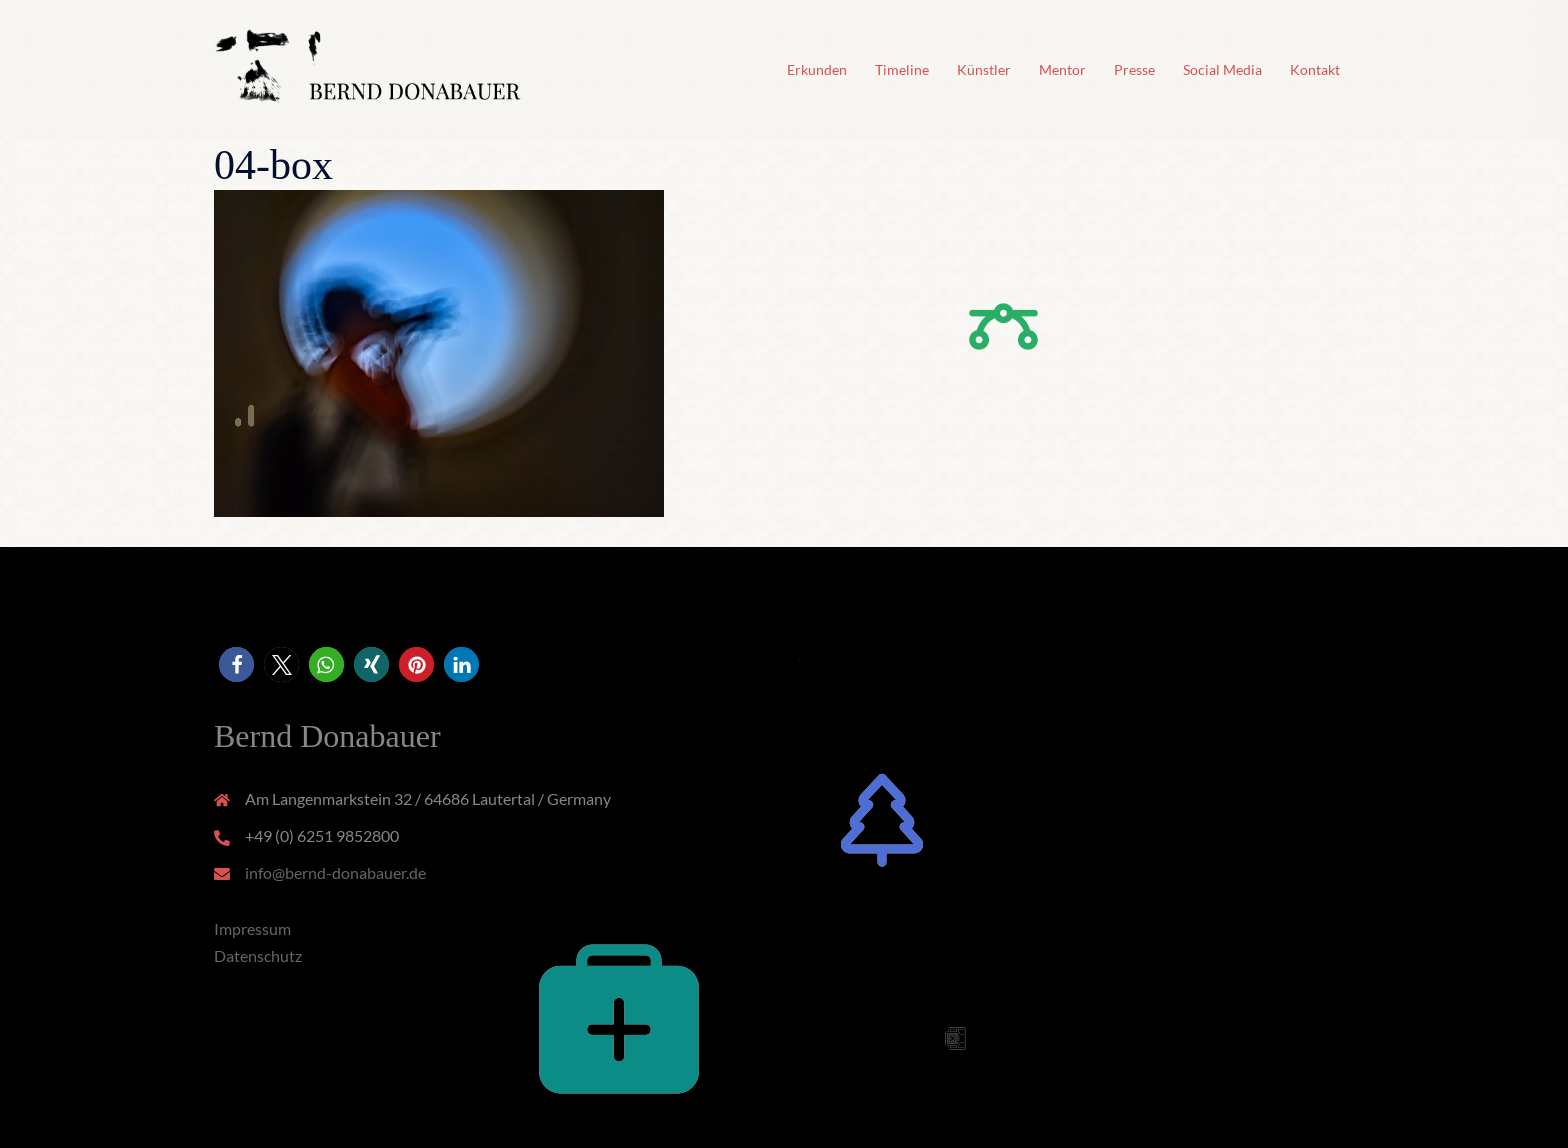 The width and height of the screenshot is (1568, 1148). What do you see at coordinates (882, 818) in the screenshot?
I see `access nature or outdoor-related content` at bounding box center [882, 818].